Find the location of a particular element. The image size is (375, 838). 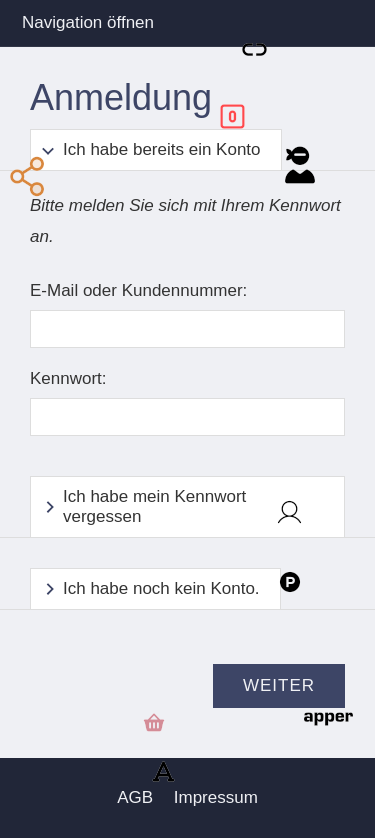

switch to incognito or private mode is located at coordinates (300, 165).